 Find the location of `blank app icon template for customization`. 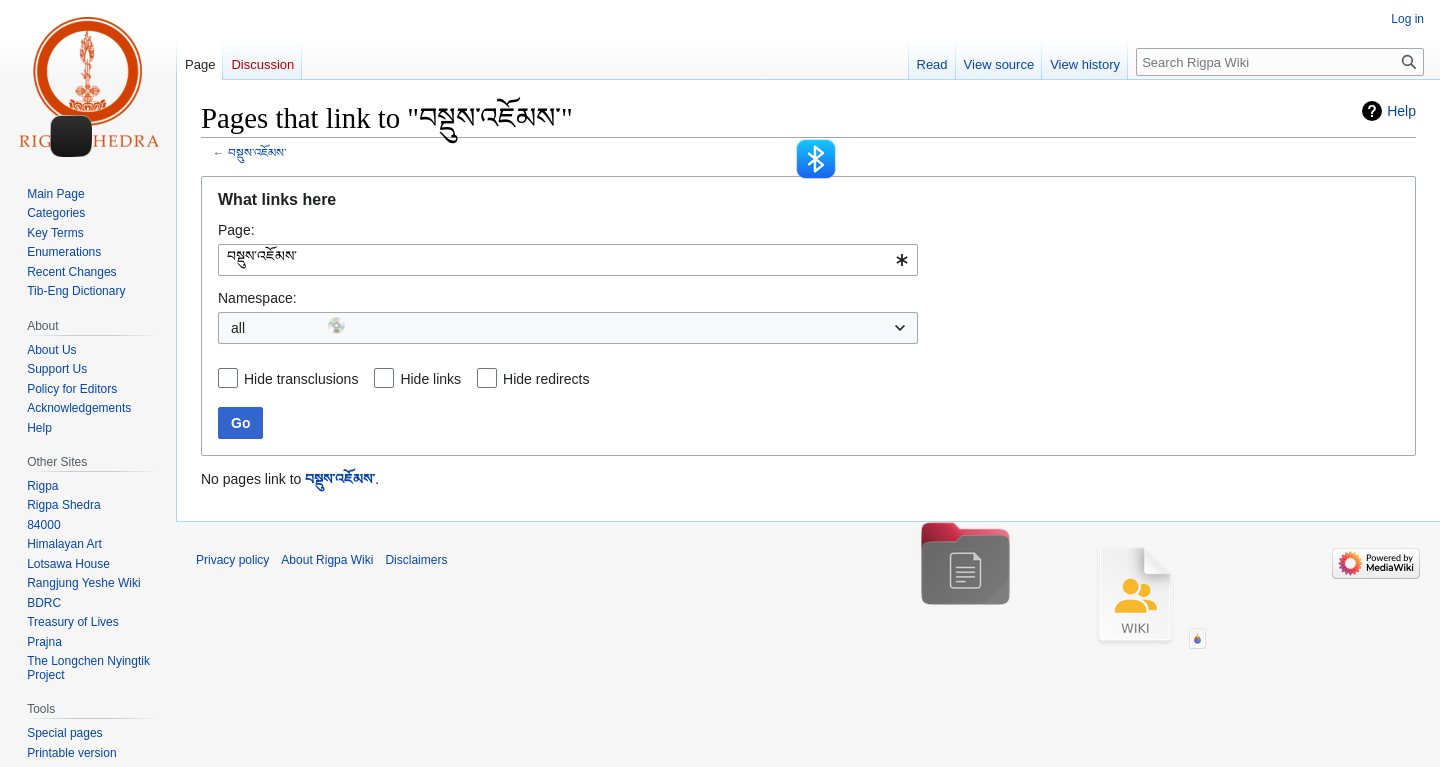

blank app icon template for customization is located at coordinates (71, 136).